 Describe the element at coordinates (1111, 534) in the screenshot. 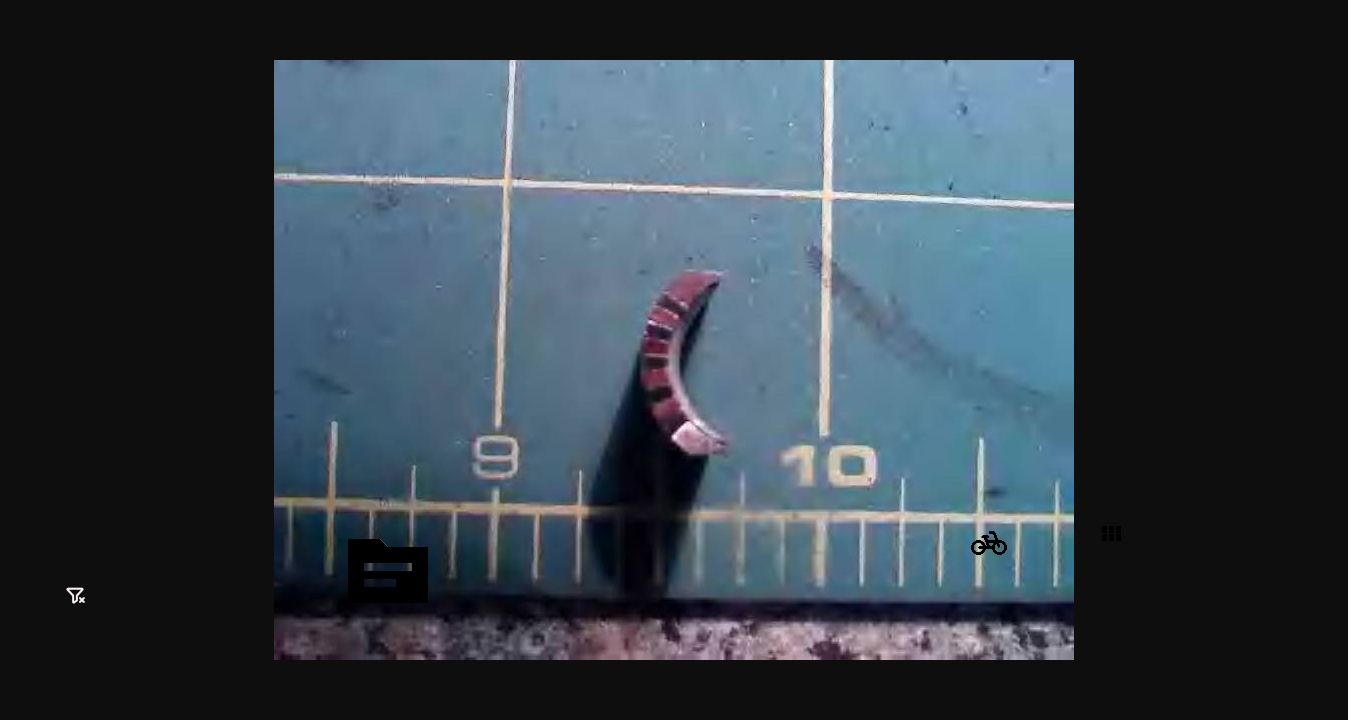

I see `switch to grid view` at that location.